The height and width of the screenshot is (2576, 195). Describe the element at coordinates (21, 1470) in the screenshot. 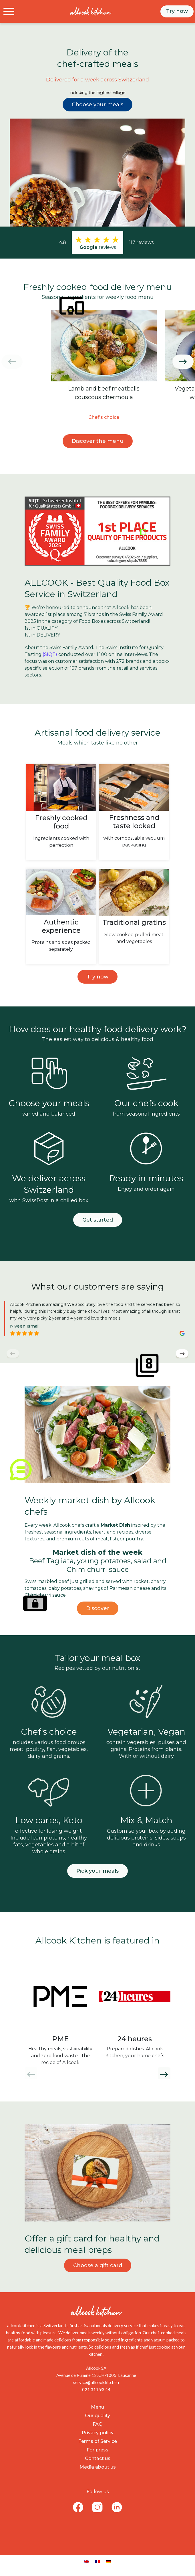

I see `open chat or messaging` at that location.